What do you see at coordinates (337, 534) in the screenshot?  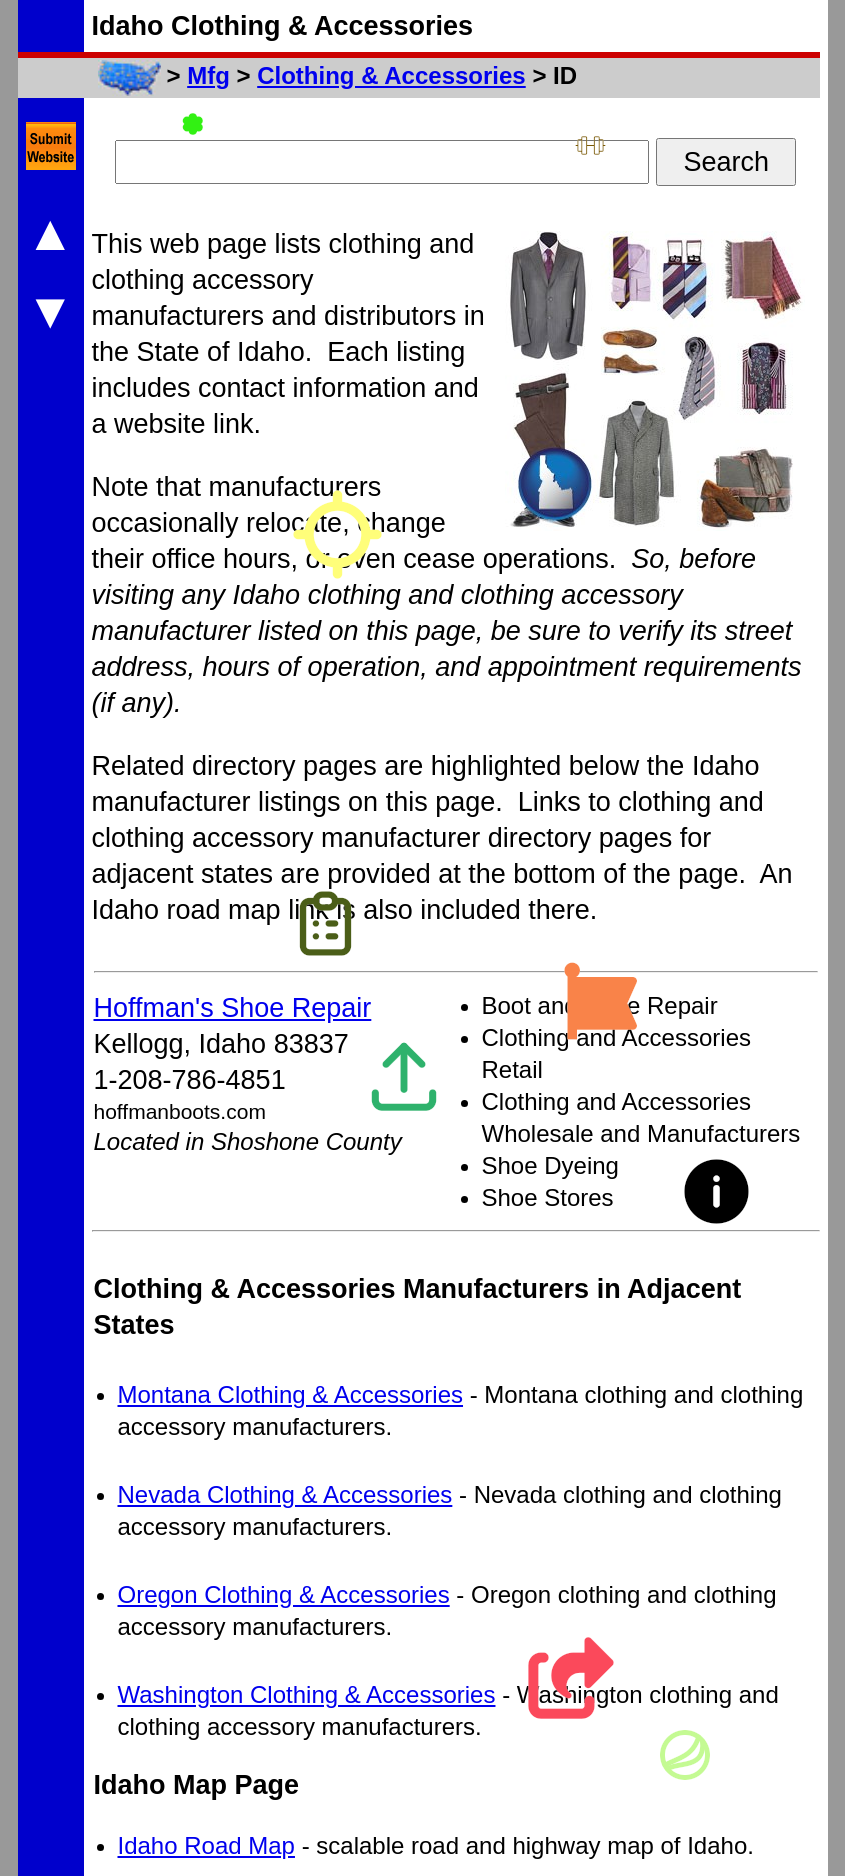 I see `find my current location` at bounding box center [337, 534].